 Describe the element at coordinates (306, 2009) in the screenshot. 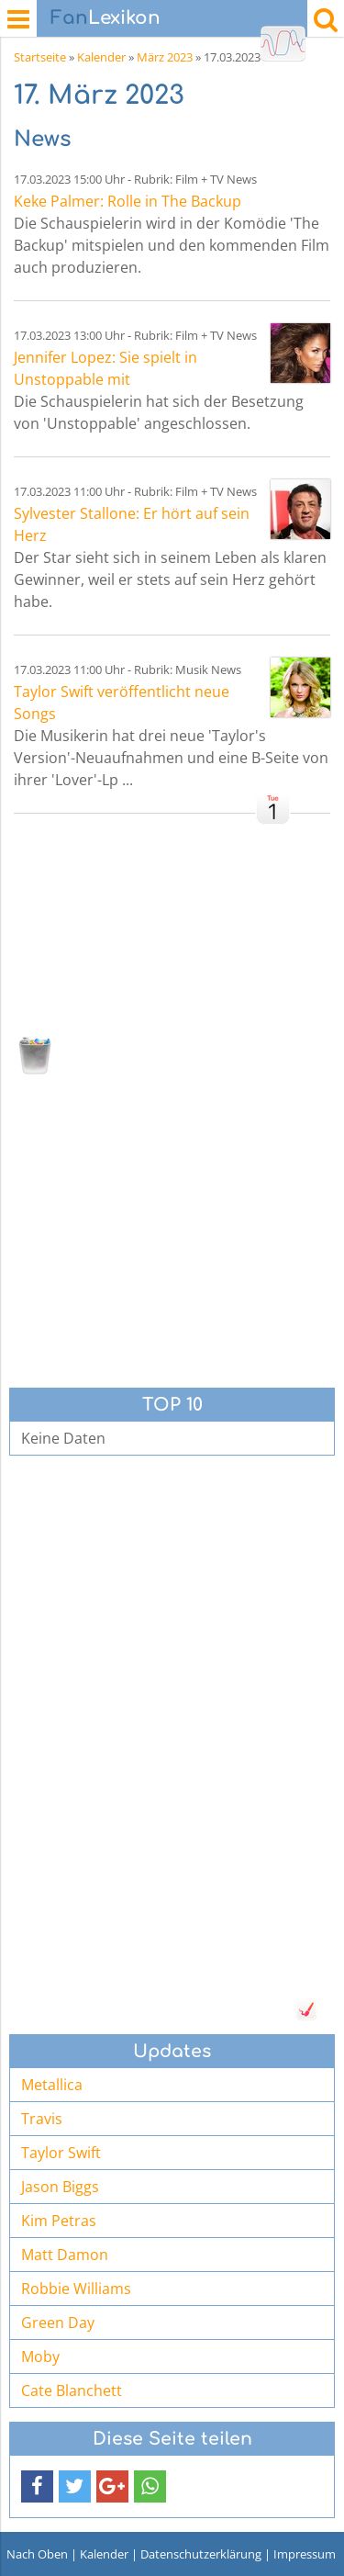

I see `open gnome paint application` at that location.